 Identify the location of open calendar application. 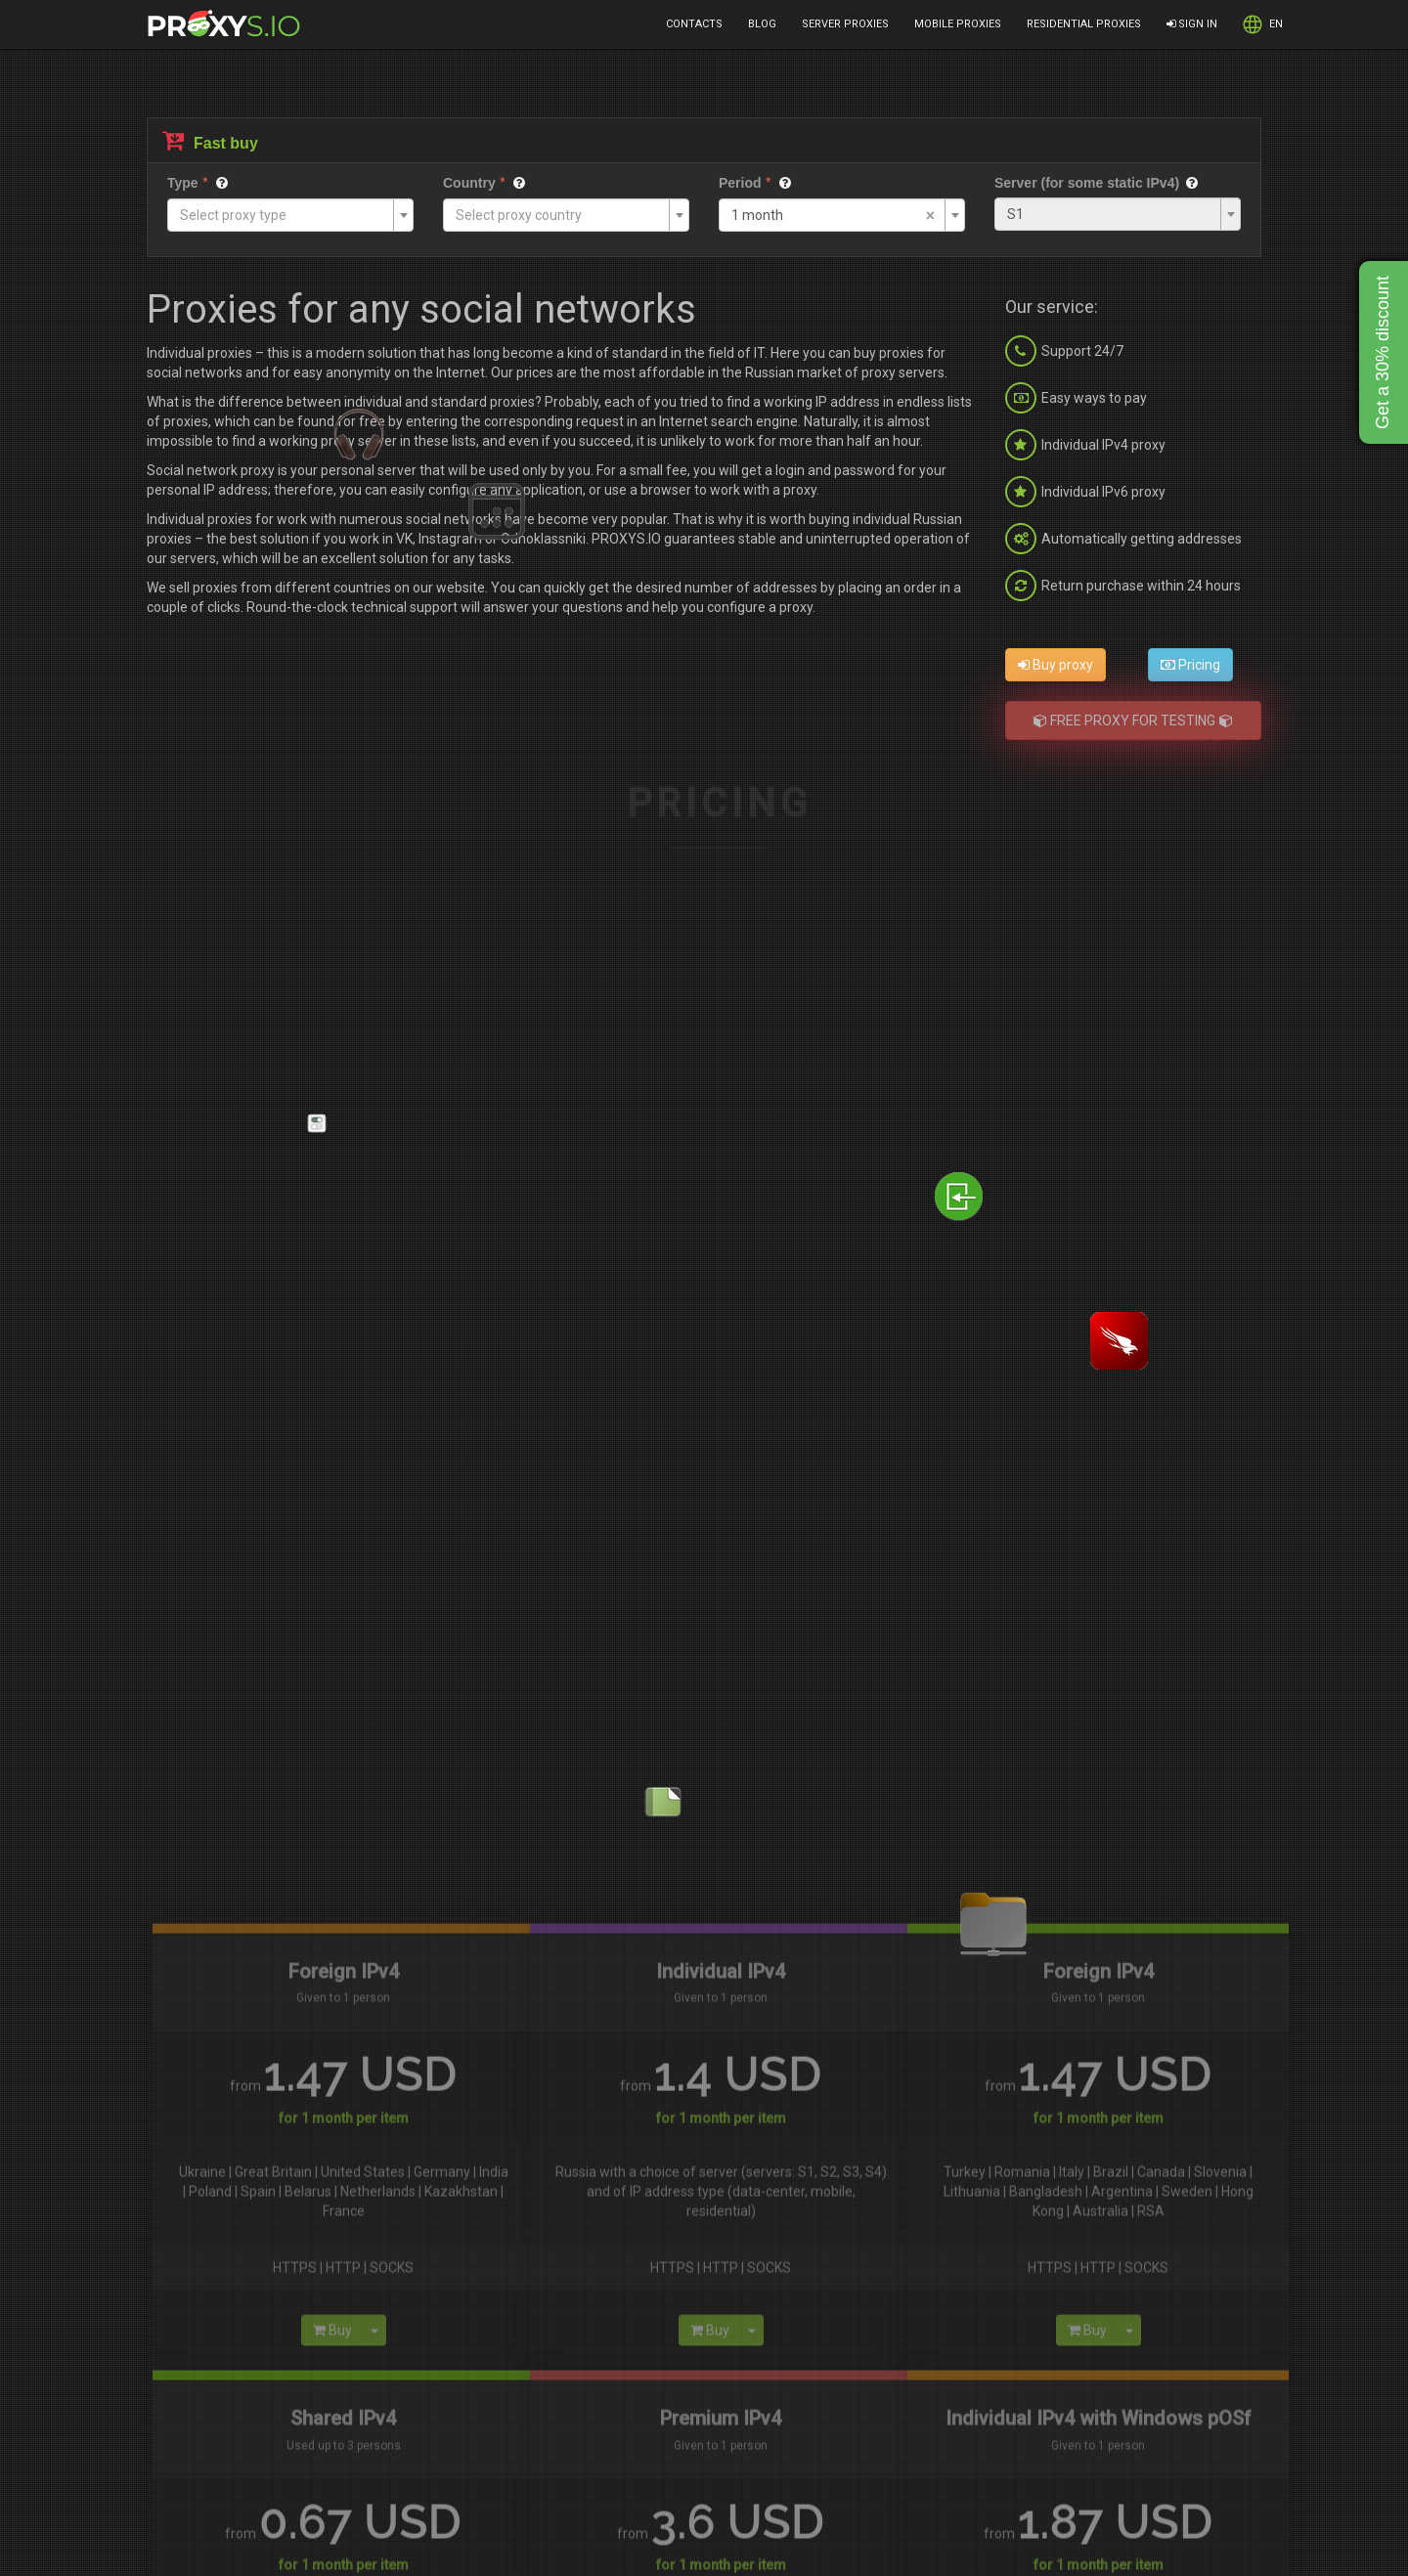
(497, 511).